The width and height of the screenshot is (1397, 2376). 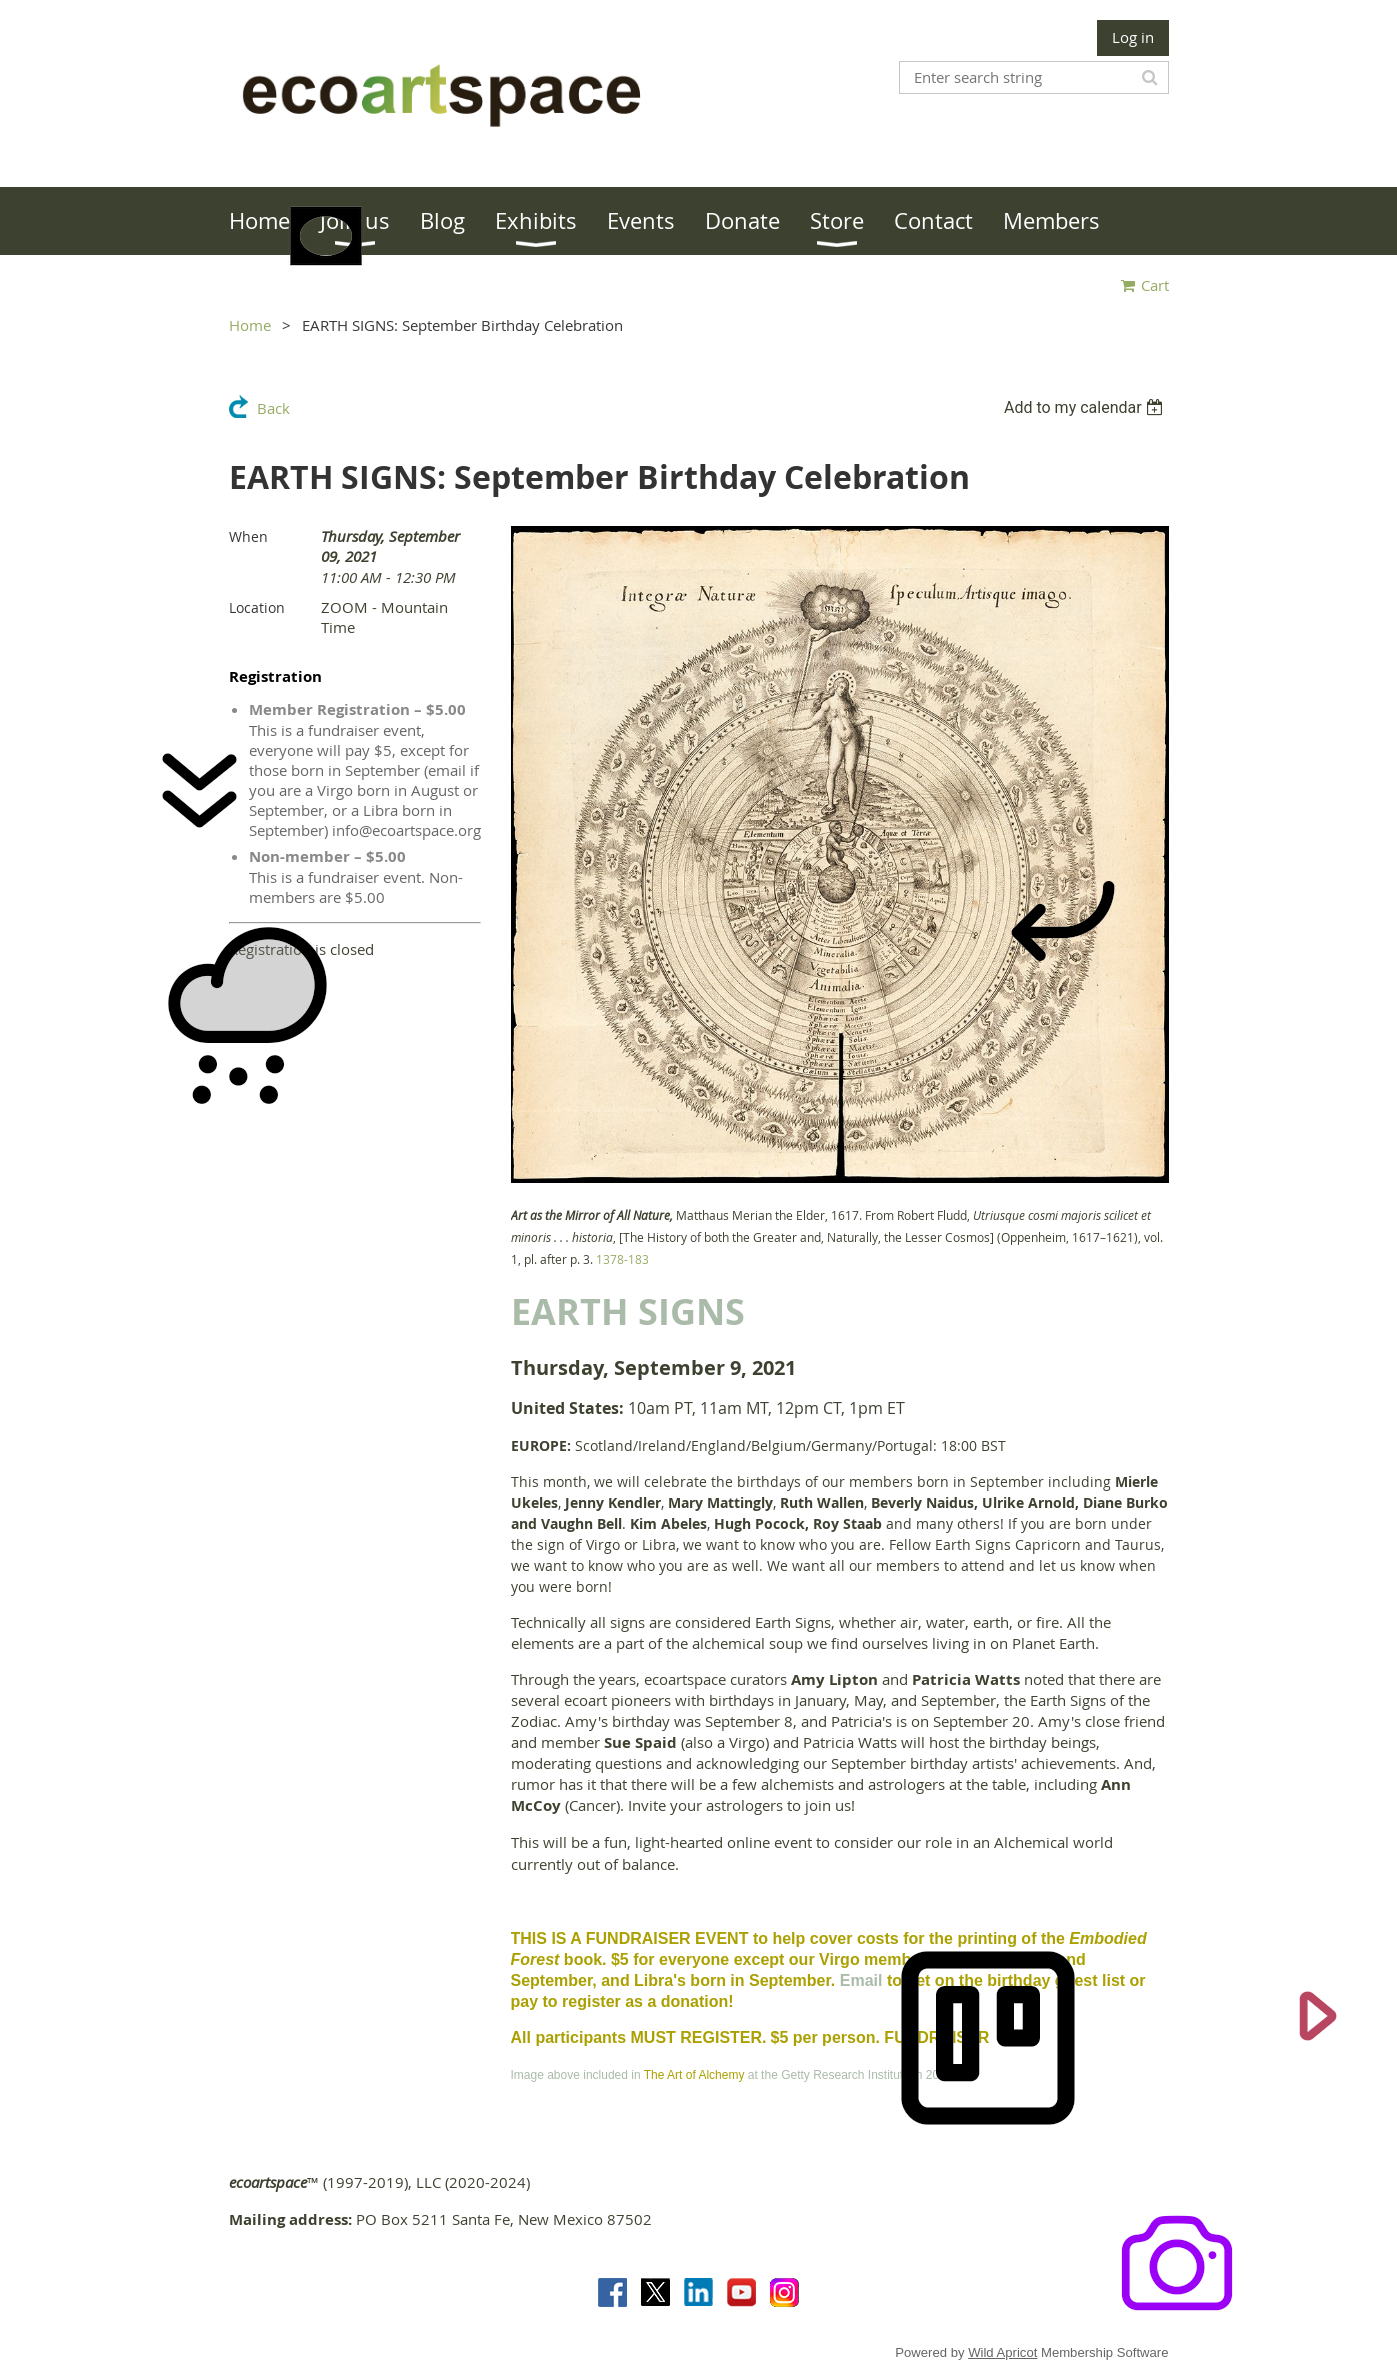 I want to click on navigate to the next screen or step, so click(x=1314, y=2016).